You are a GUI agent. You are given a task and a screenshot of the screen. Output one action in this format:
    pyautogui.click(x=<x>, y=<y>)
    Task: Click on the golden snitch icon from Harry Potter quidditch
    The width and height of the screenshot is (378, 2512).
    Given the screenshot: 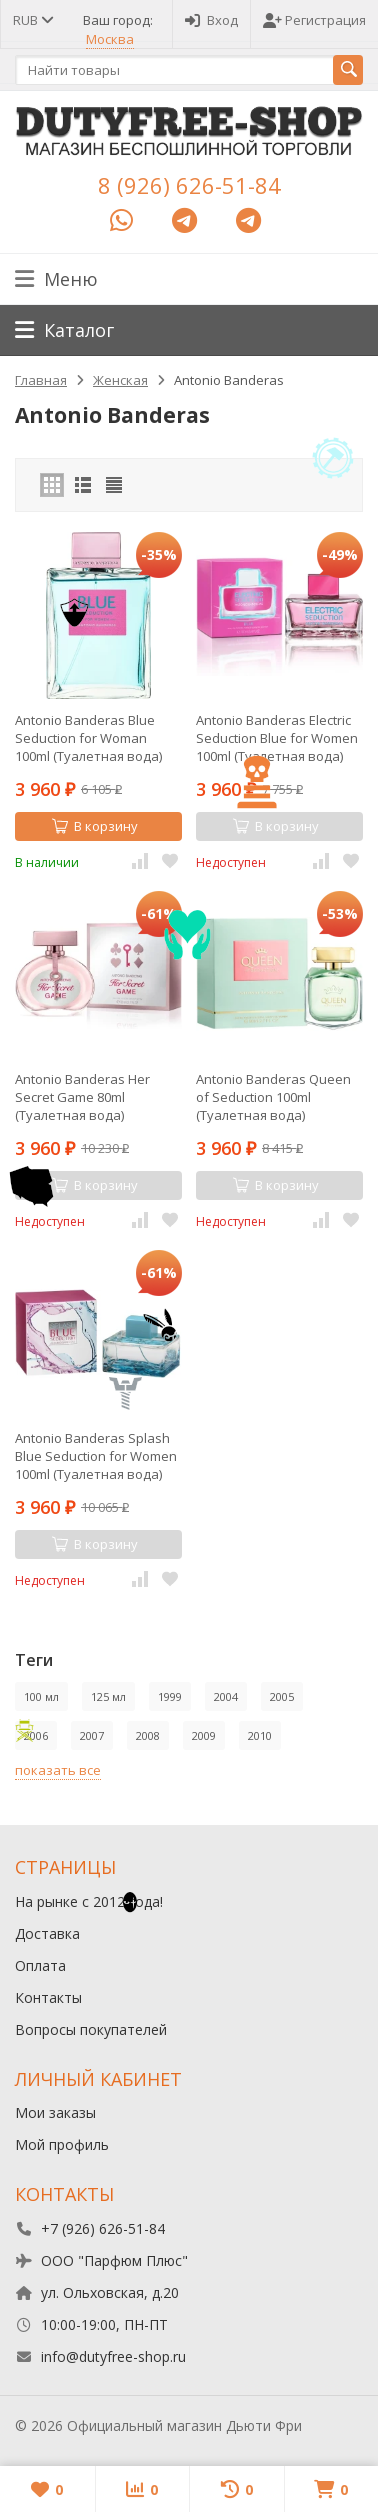 What is the action you would take?
    pyautogui.click(x=160, y=1325)
    